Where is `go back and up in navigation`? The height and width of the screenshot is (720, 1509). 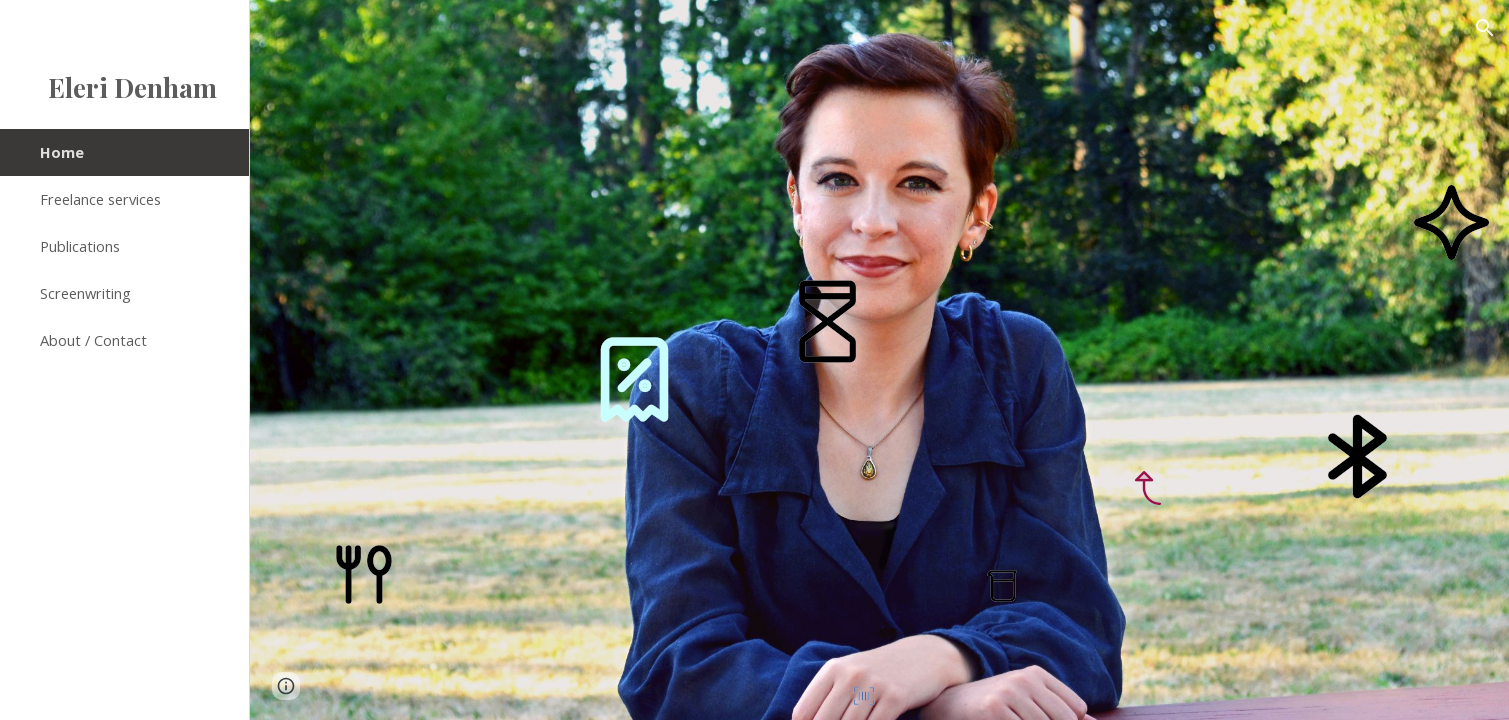
go back and up in navigation is located at coordinates (1148, 488).